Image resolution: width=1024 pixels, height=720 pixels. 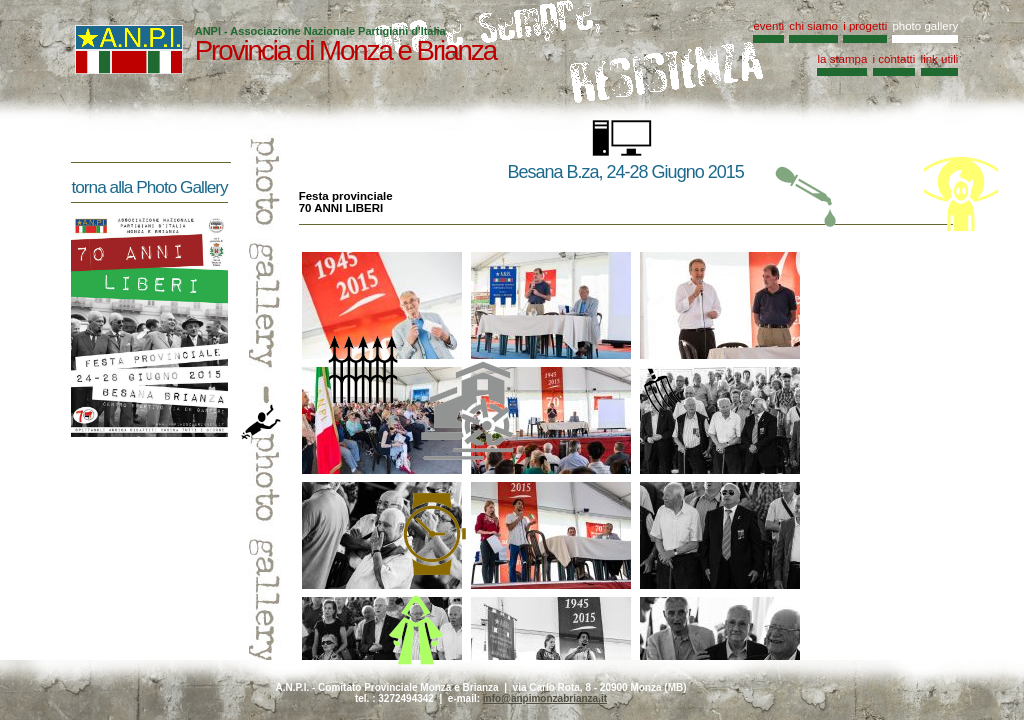 What do you see at coordinates (363, 369) in the screenshot?
I see `set up defensive barriers in-game` at bounding box center [363, 369].